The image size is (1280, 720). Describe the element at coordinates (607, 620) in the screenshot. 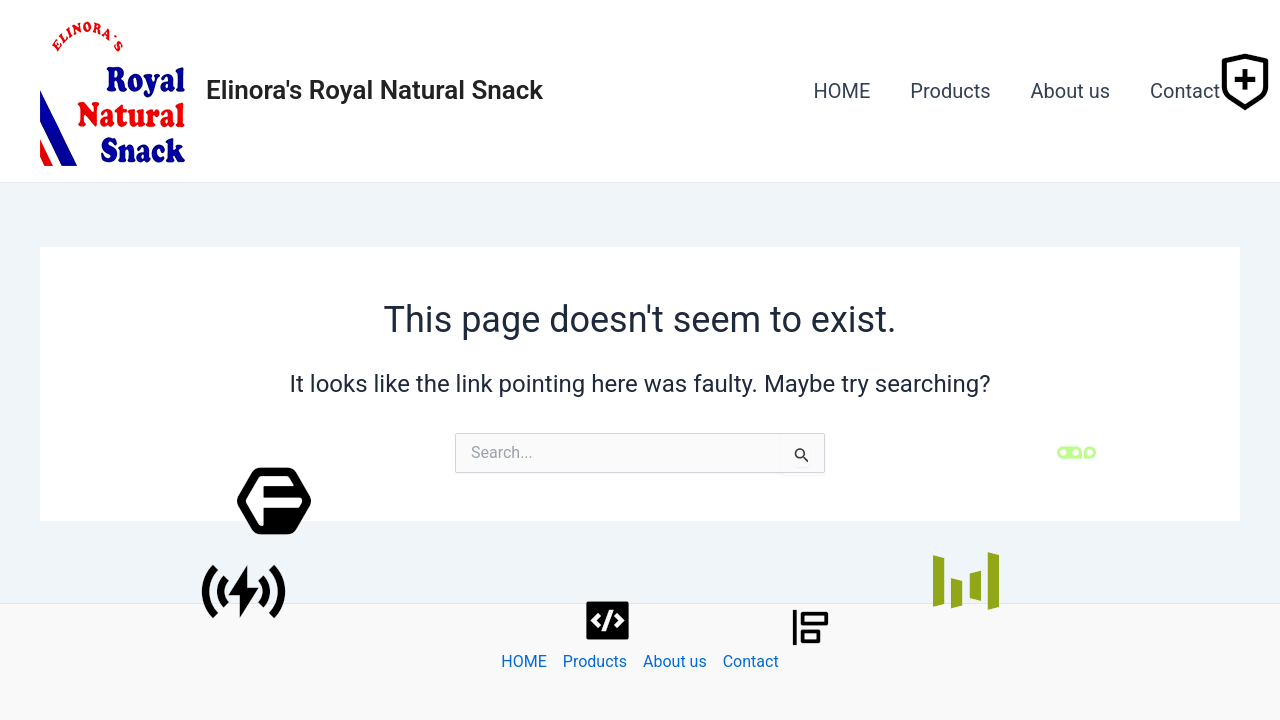

I see `open code editor or development tools` at that location.